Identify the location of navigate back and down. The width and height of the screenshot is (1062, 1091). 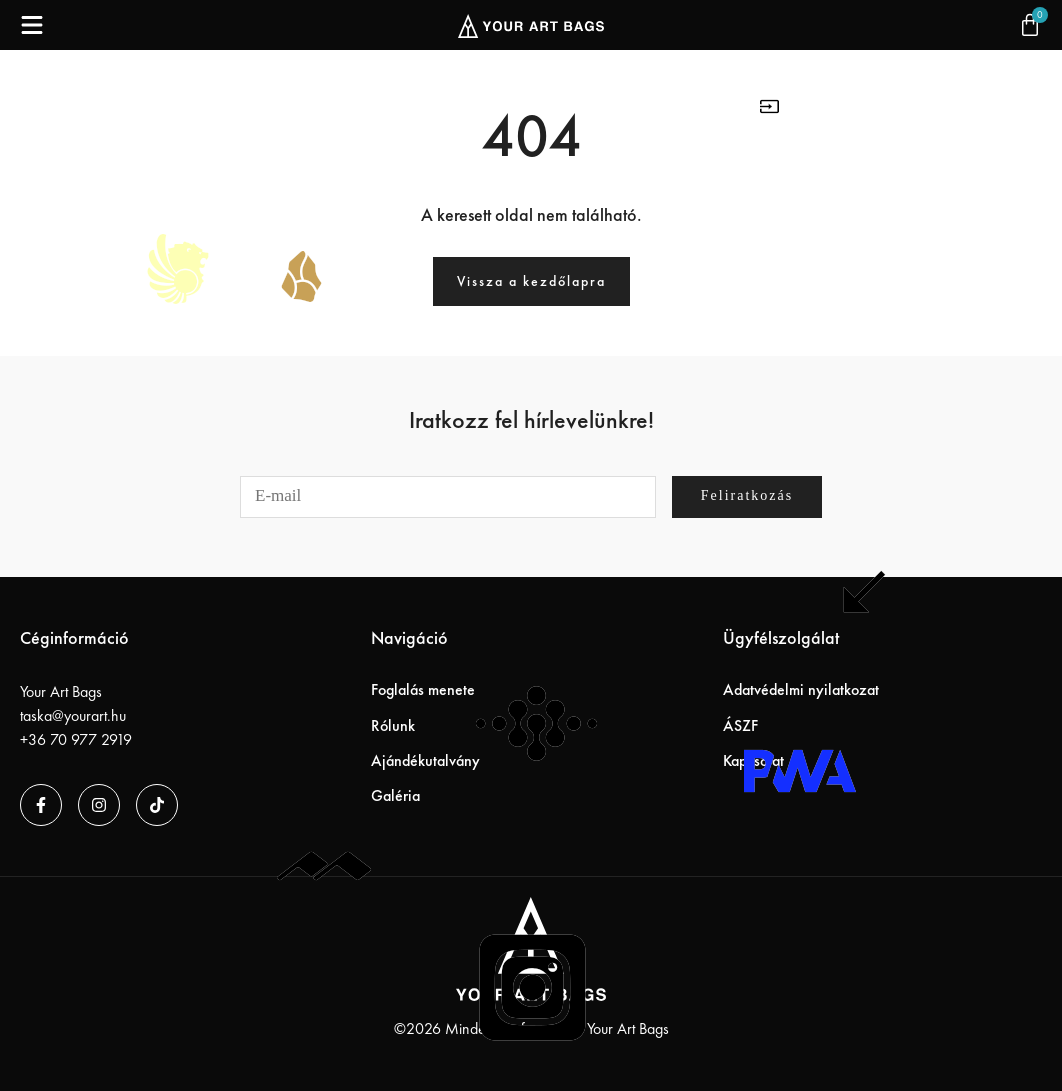
(863, 592).